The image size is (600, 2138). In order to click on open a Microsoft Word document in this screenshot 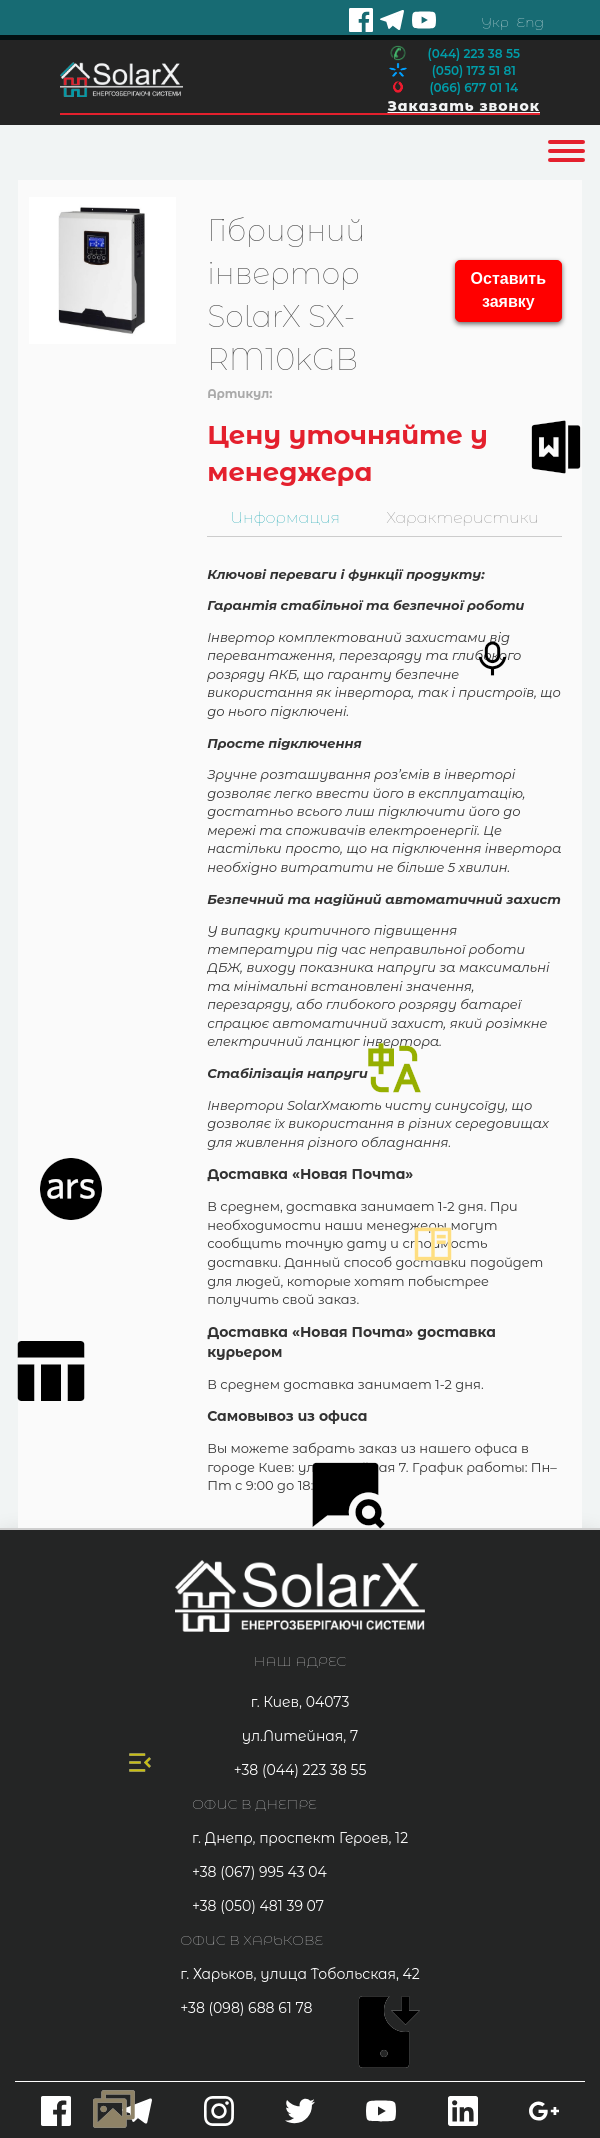, I will do `click(556, 447)`.